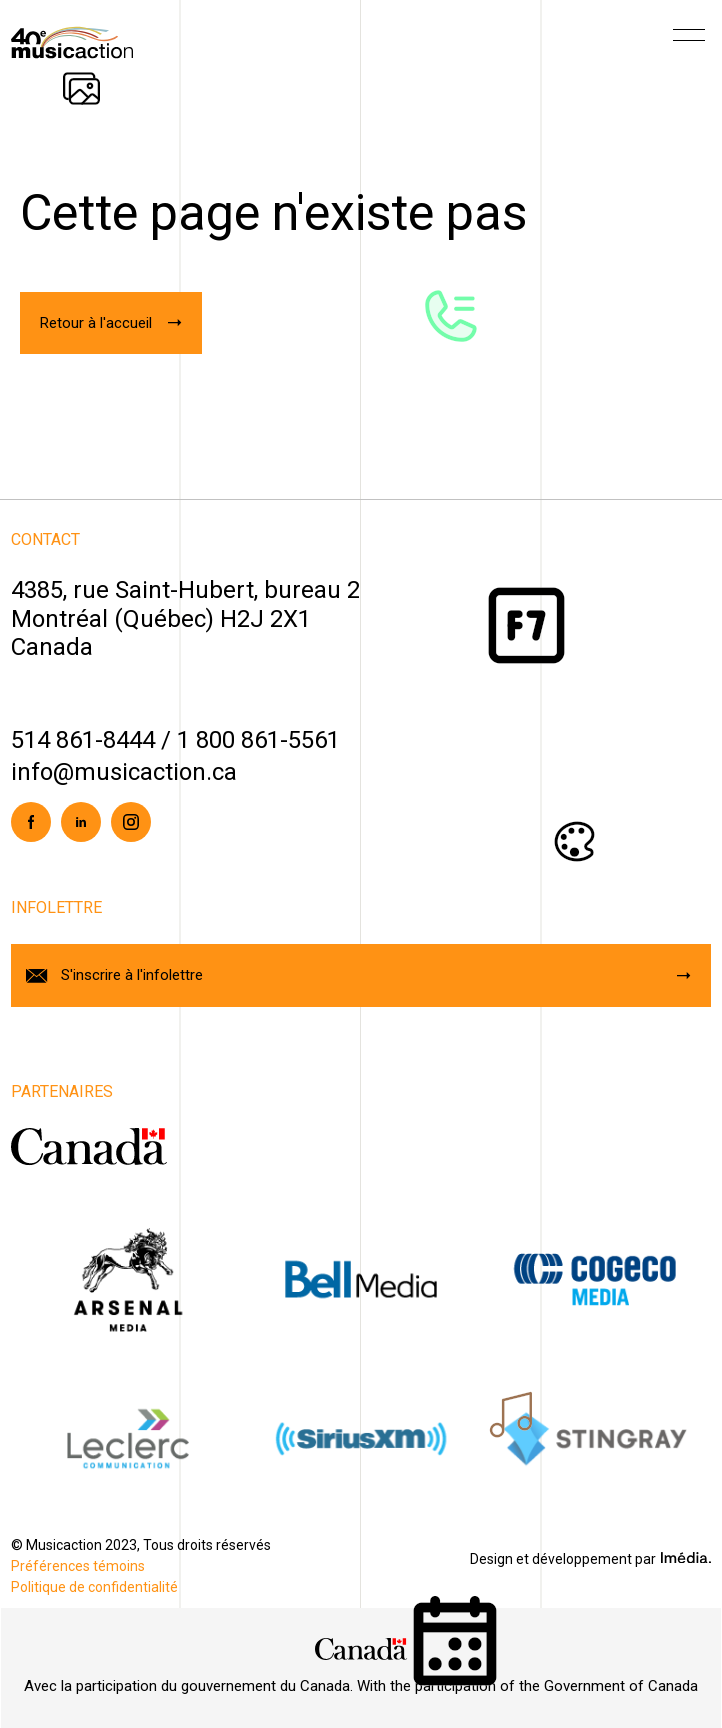 The image size is (722, 1728). Describe the element at coordinates (81, 88) in the screenshot. I see `view photo gallery` at that location.